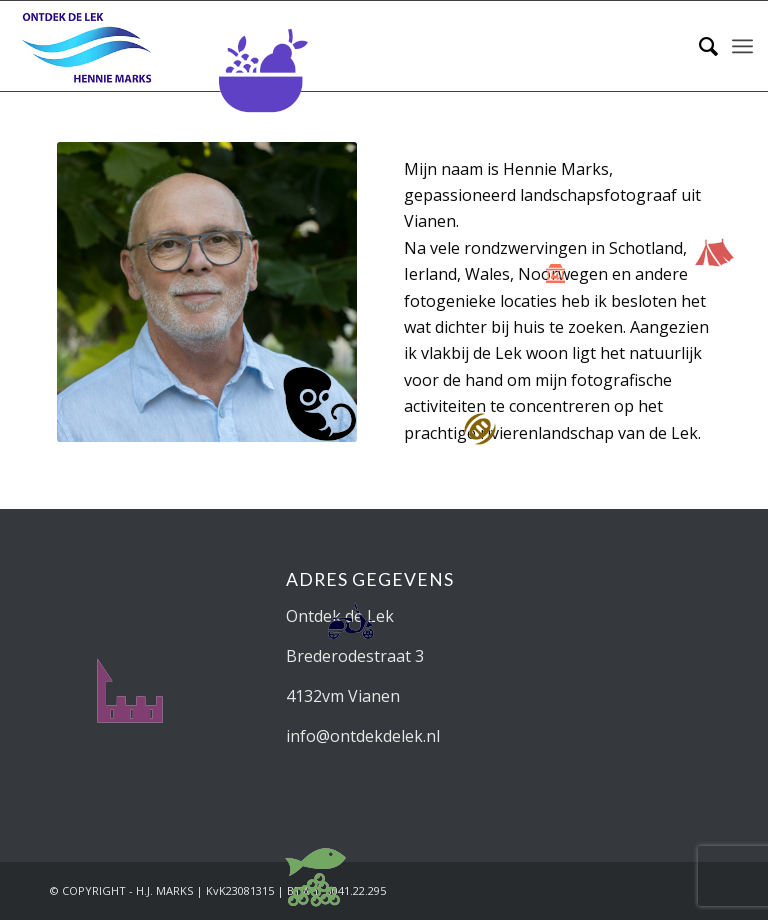 The width and height of the screenshot is (768, 920). What do you see at coordinates (315, 876) in the screenshot?
I see `fish eggs or roe item in a game inventory` at bounding box center [315, 876].